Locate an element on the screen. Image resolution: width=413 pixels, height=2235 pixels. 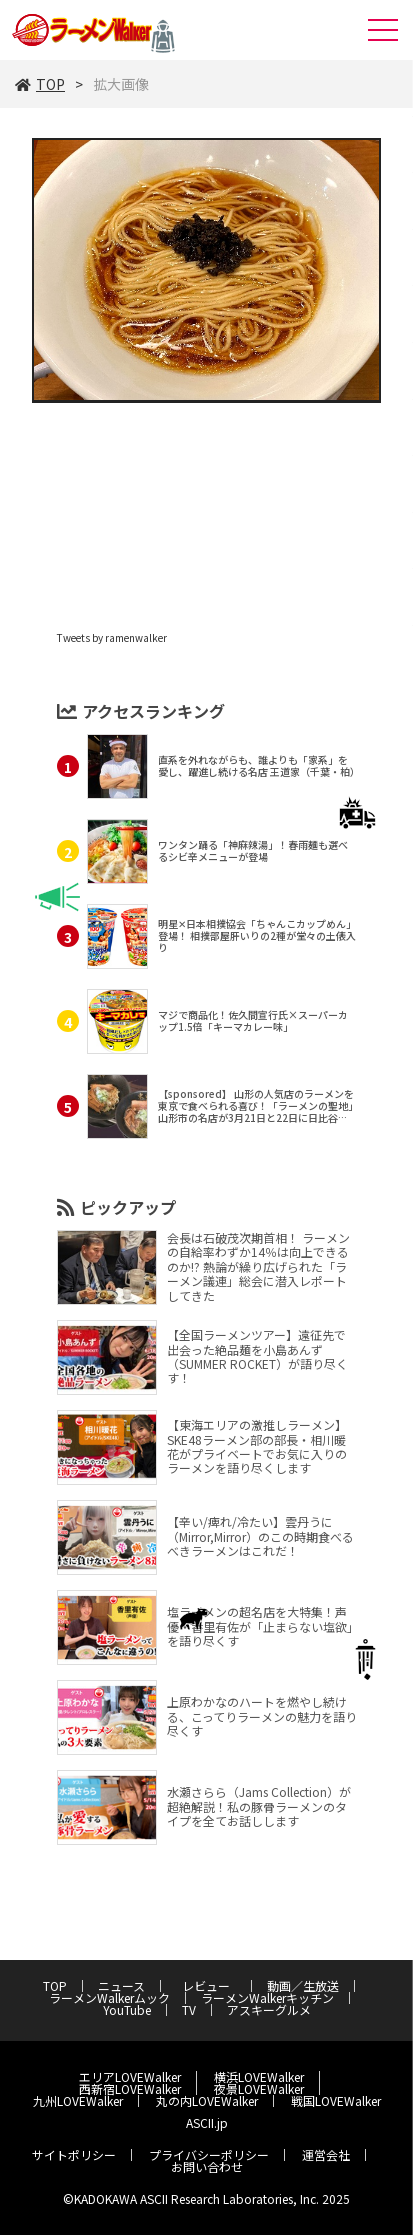
make an announcement or broadcast is located at coordinates (58, 897).